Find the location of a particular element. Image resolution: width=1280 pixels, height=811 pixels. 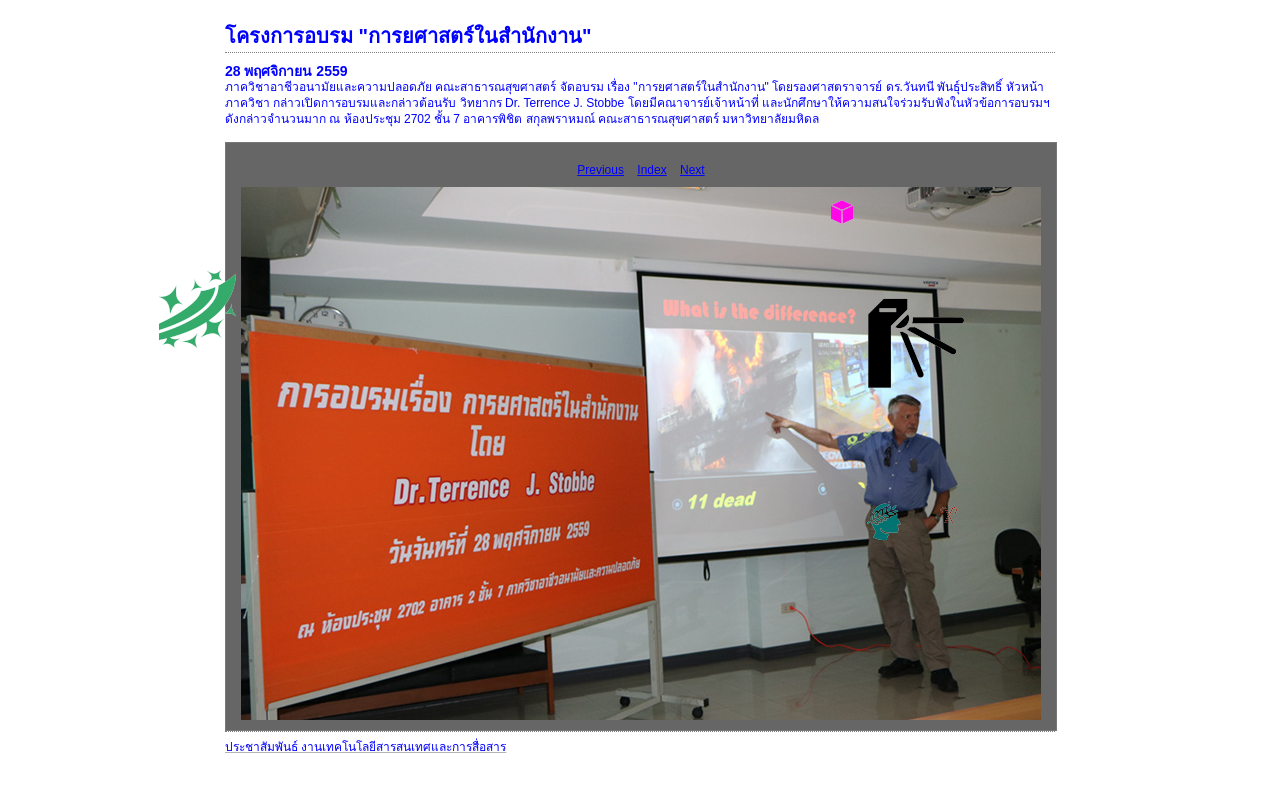

represents a roman empire or ancient history themed game is located at coordinates (884, 521).